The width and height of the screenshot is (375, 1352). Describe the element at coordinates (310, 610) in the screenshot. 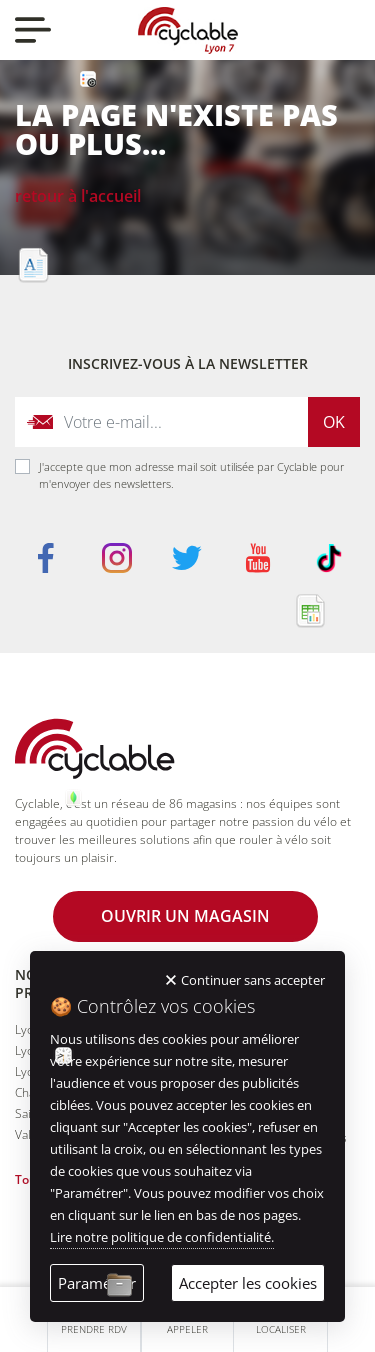

I see `open a spreadsheet file` at that location.